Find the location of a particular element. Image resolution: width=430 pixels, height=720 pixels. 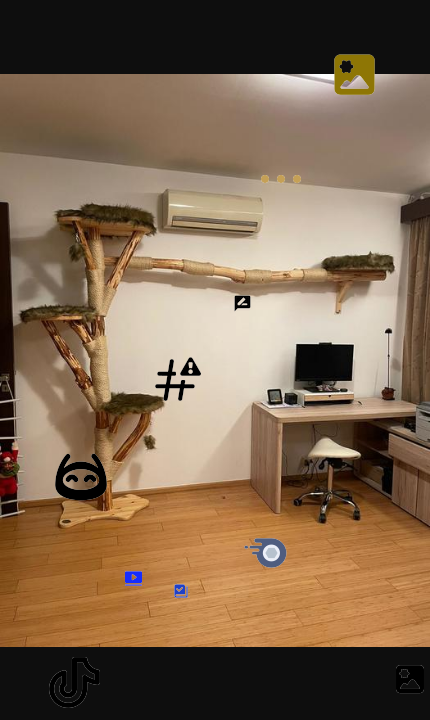

indicates a bot account or automated user is located at coordinates (81, 477).